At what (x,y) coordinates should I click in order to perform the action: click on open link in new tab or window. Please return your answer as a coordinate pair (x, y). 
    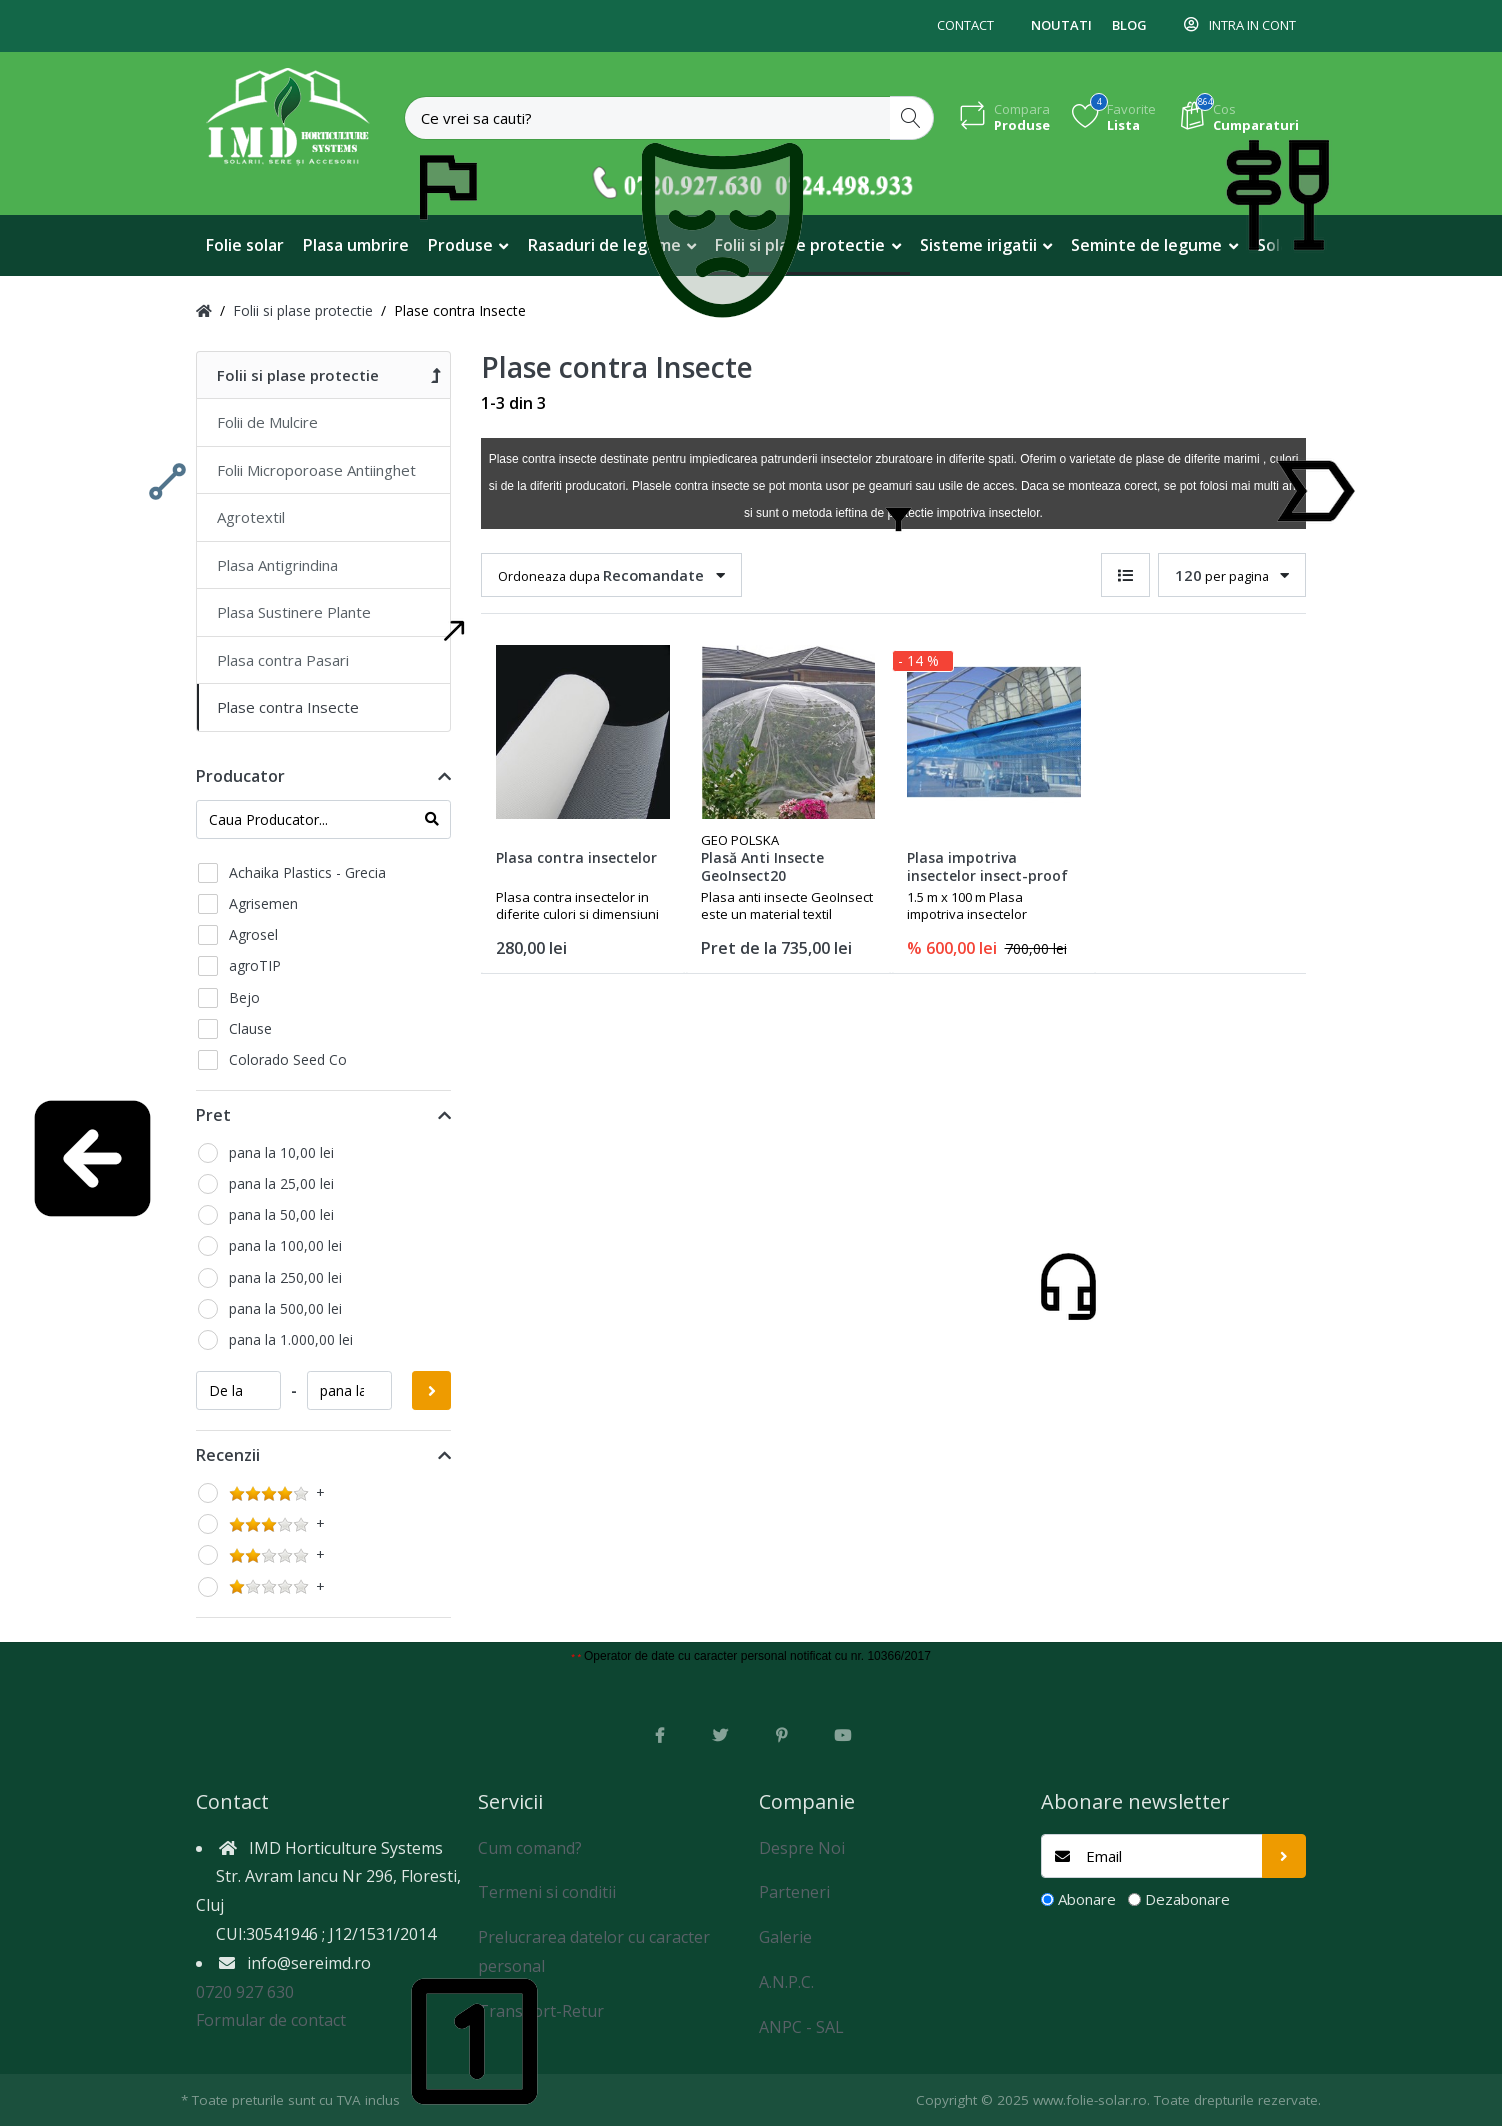
    Looking at the image, I should click on (454, 630).